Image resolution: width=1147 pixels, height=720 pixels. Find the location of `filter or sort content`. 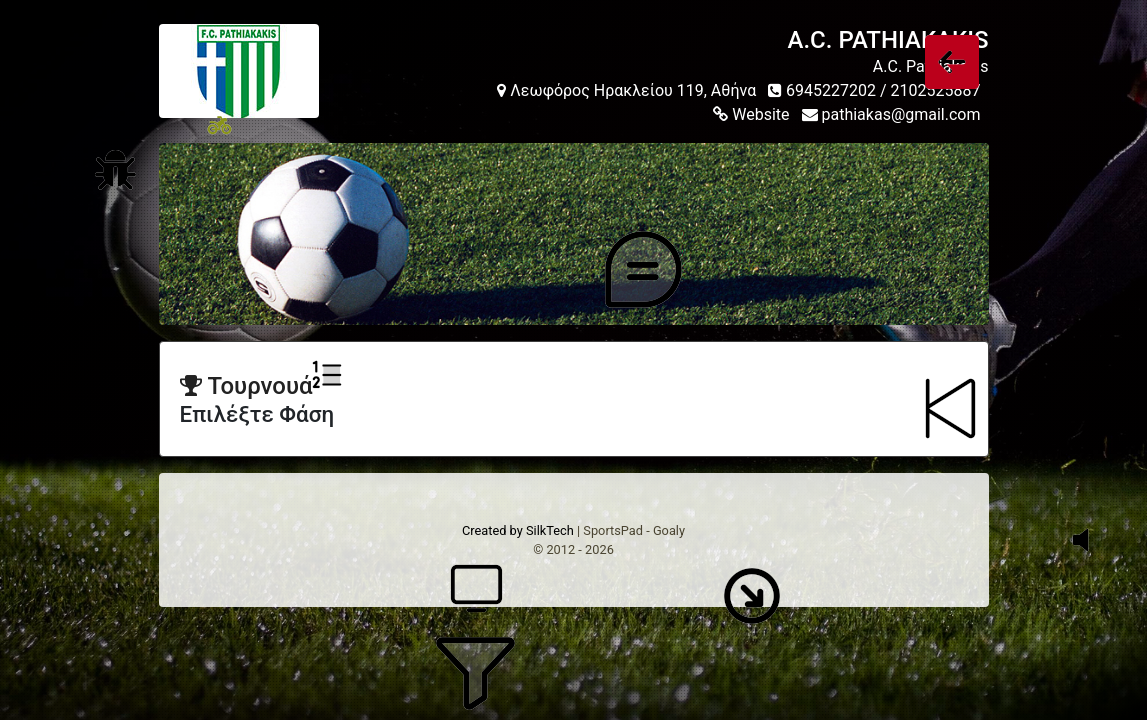

filter or sort content is located at coordinates (475, 670).